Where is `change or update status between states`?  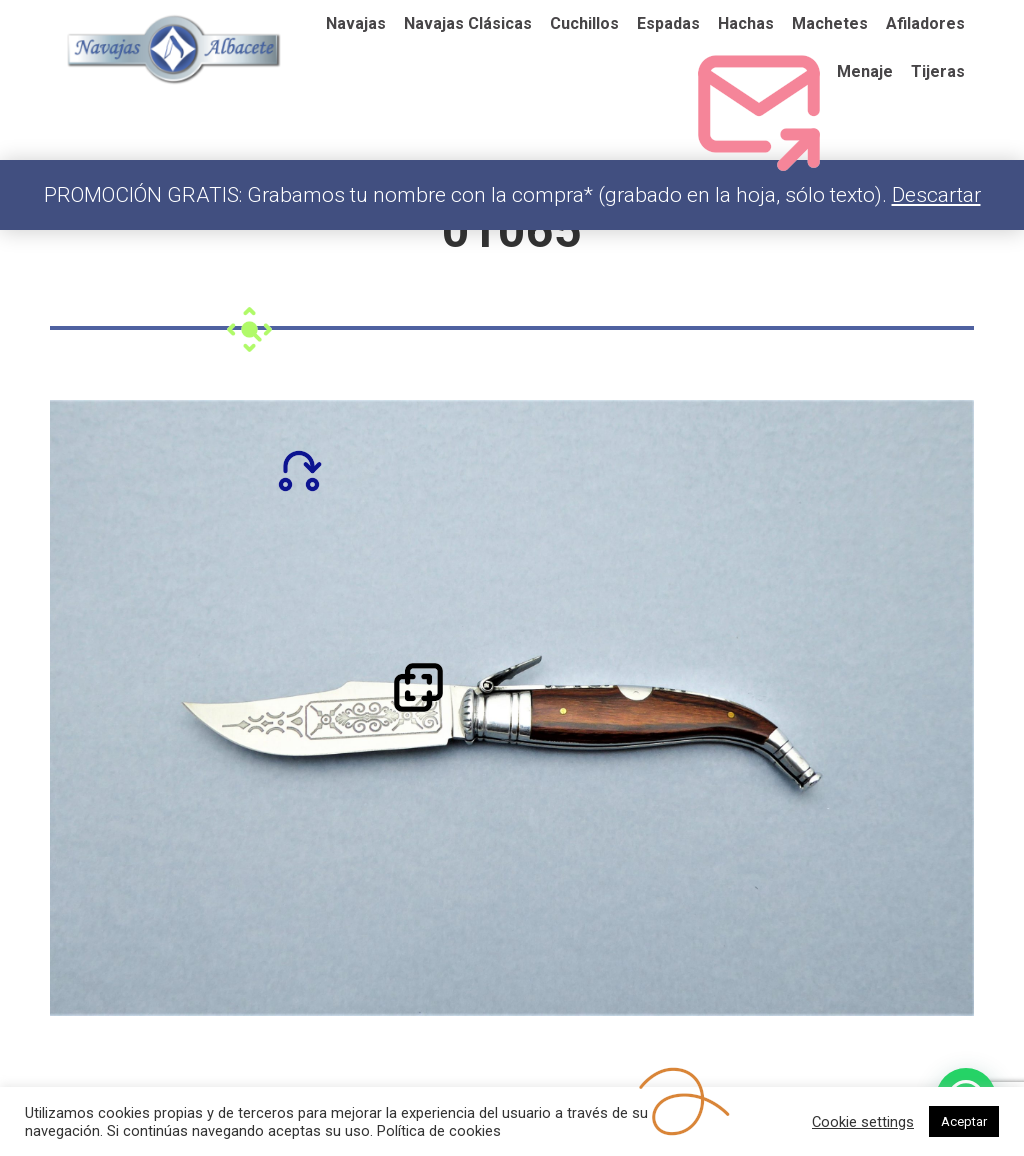
change or update status between states is located at coordinates (299, 471).